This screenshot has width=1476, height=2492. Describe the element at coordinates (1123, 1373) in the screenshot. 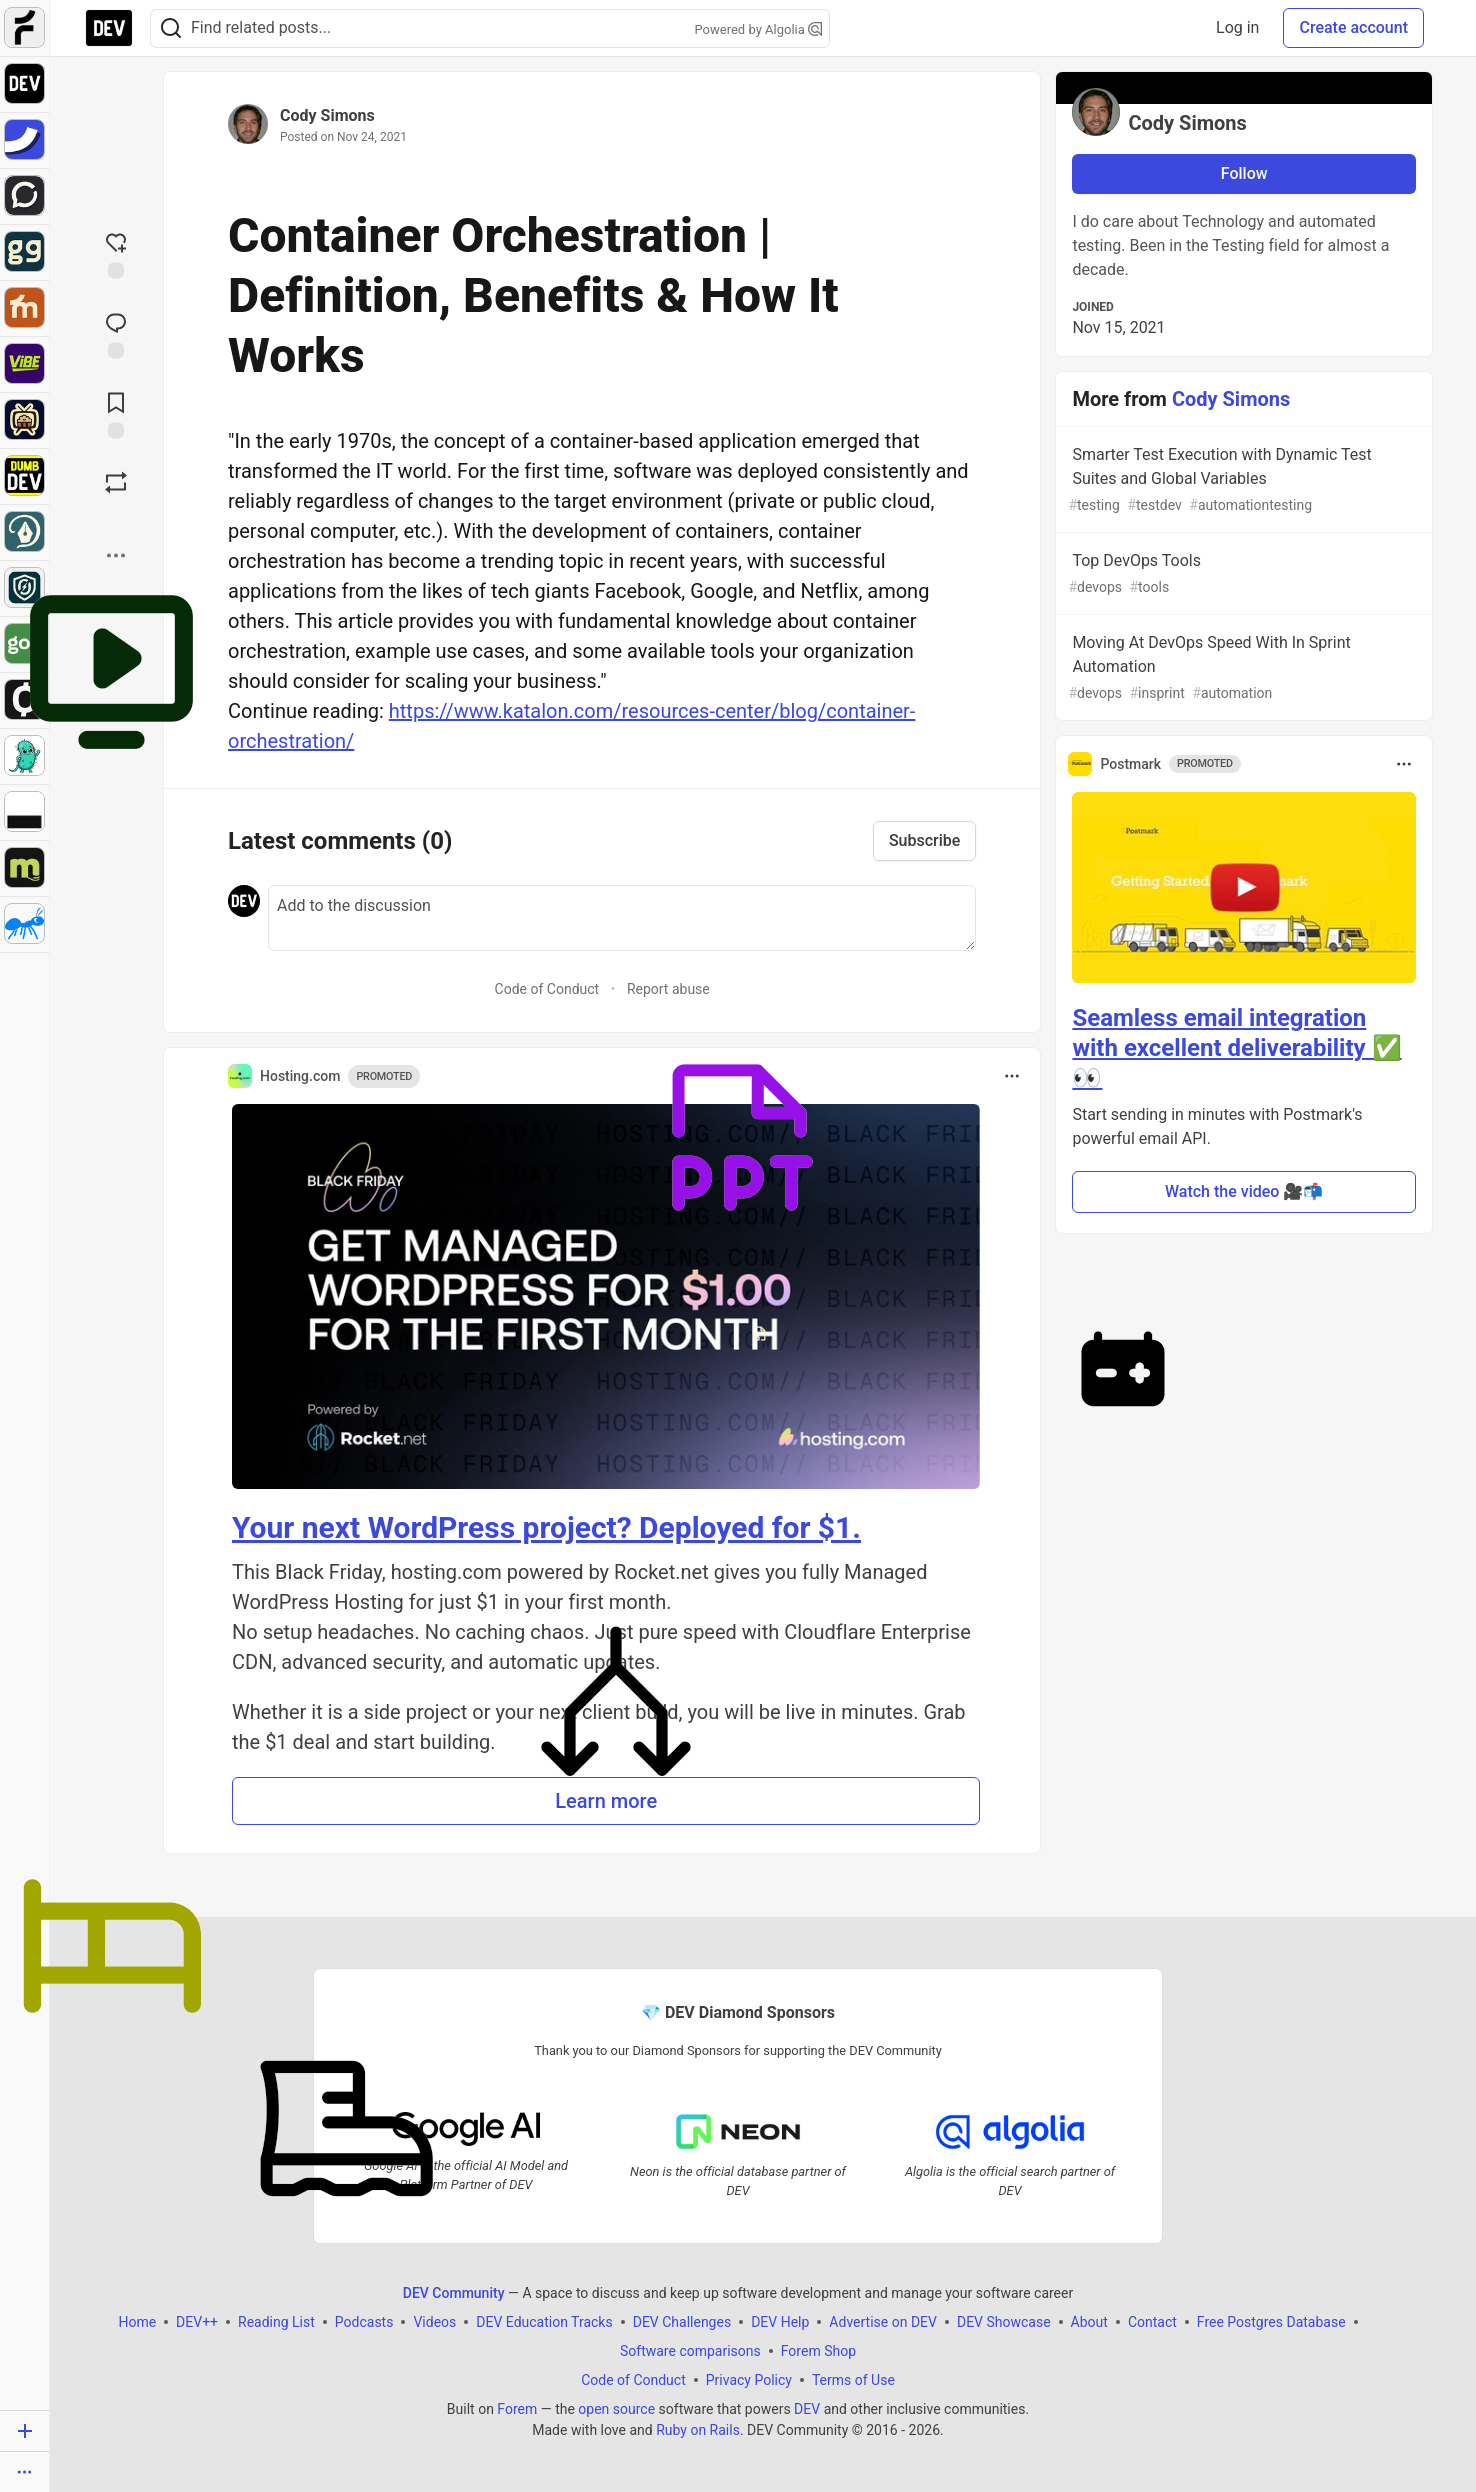

I see `indicates vehicle battery status` at that location.